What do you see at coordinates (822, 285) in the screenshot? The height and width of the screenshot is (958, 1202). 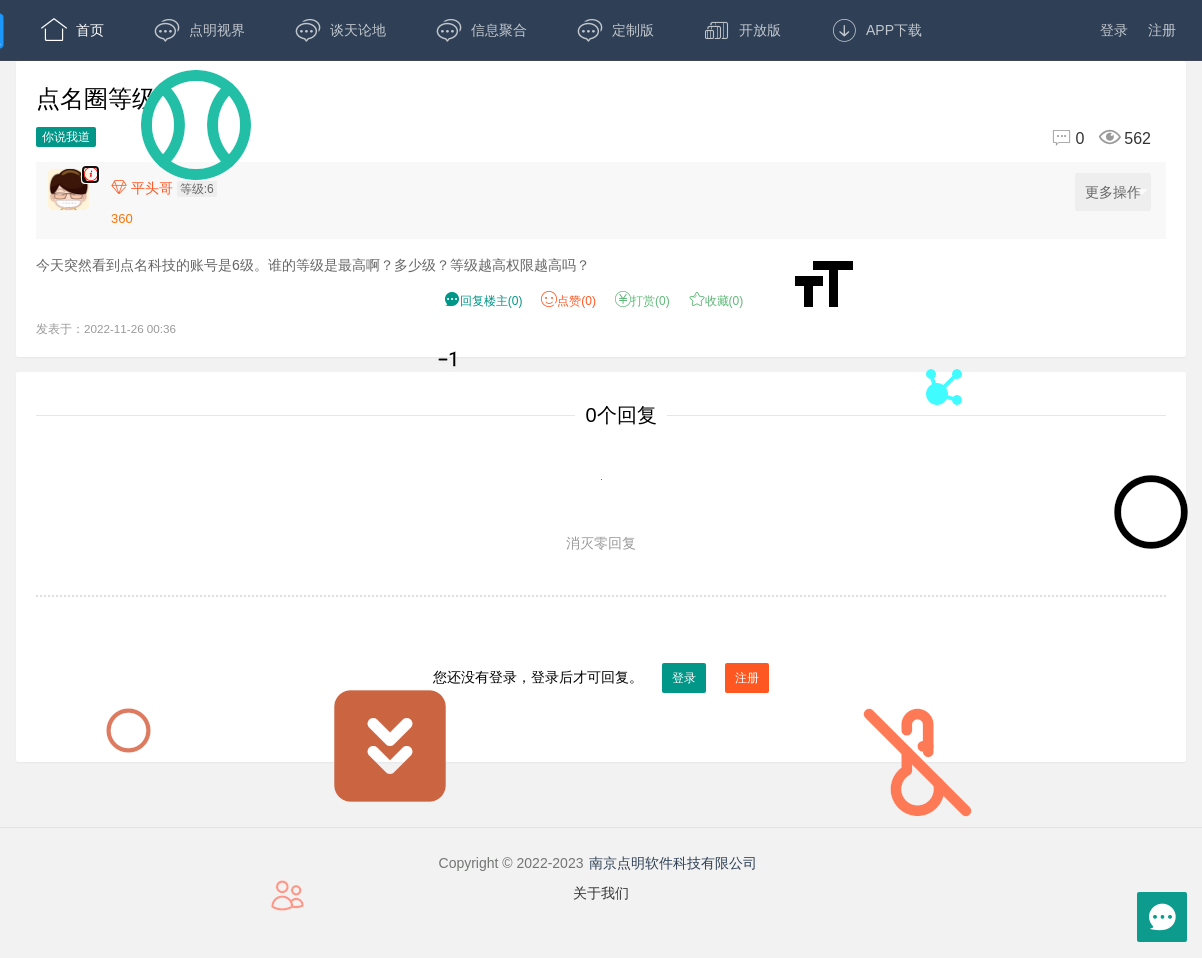 I see `adjust text size settings` at bounding box center [822, 285].